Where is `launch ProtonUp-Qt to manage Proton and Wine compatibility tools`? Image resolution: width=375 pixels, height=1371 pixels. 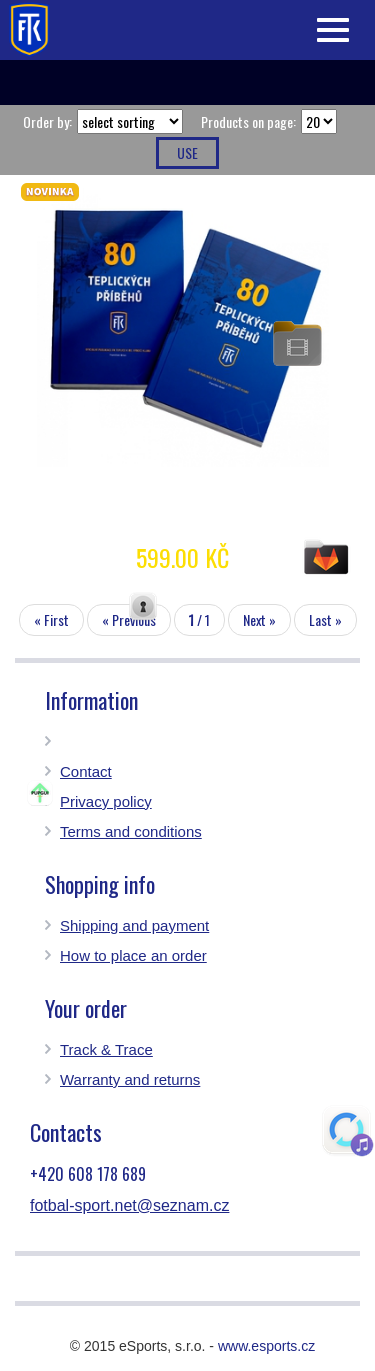 launch ProtonUp-Qt to manage Proton and Wine compatibility tools is located at coordinates (40, 793).